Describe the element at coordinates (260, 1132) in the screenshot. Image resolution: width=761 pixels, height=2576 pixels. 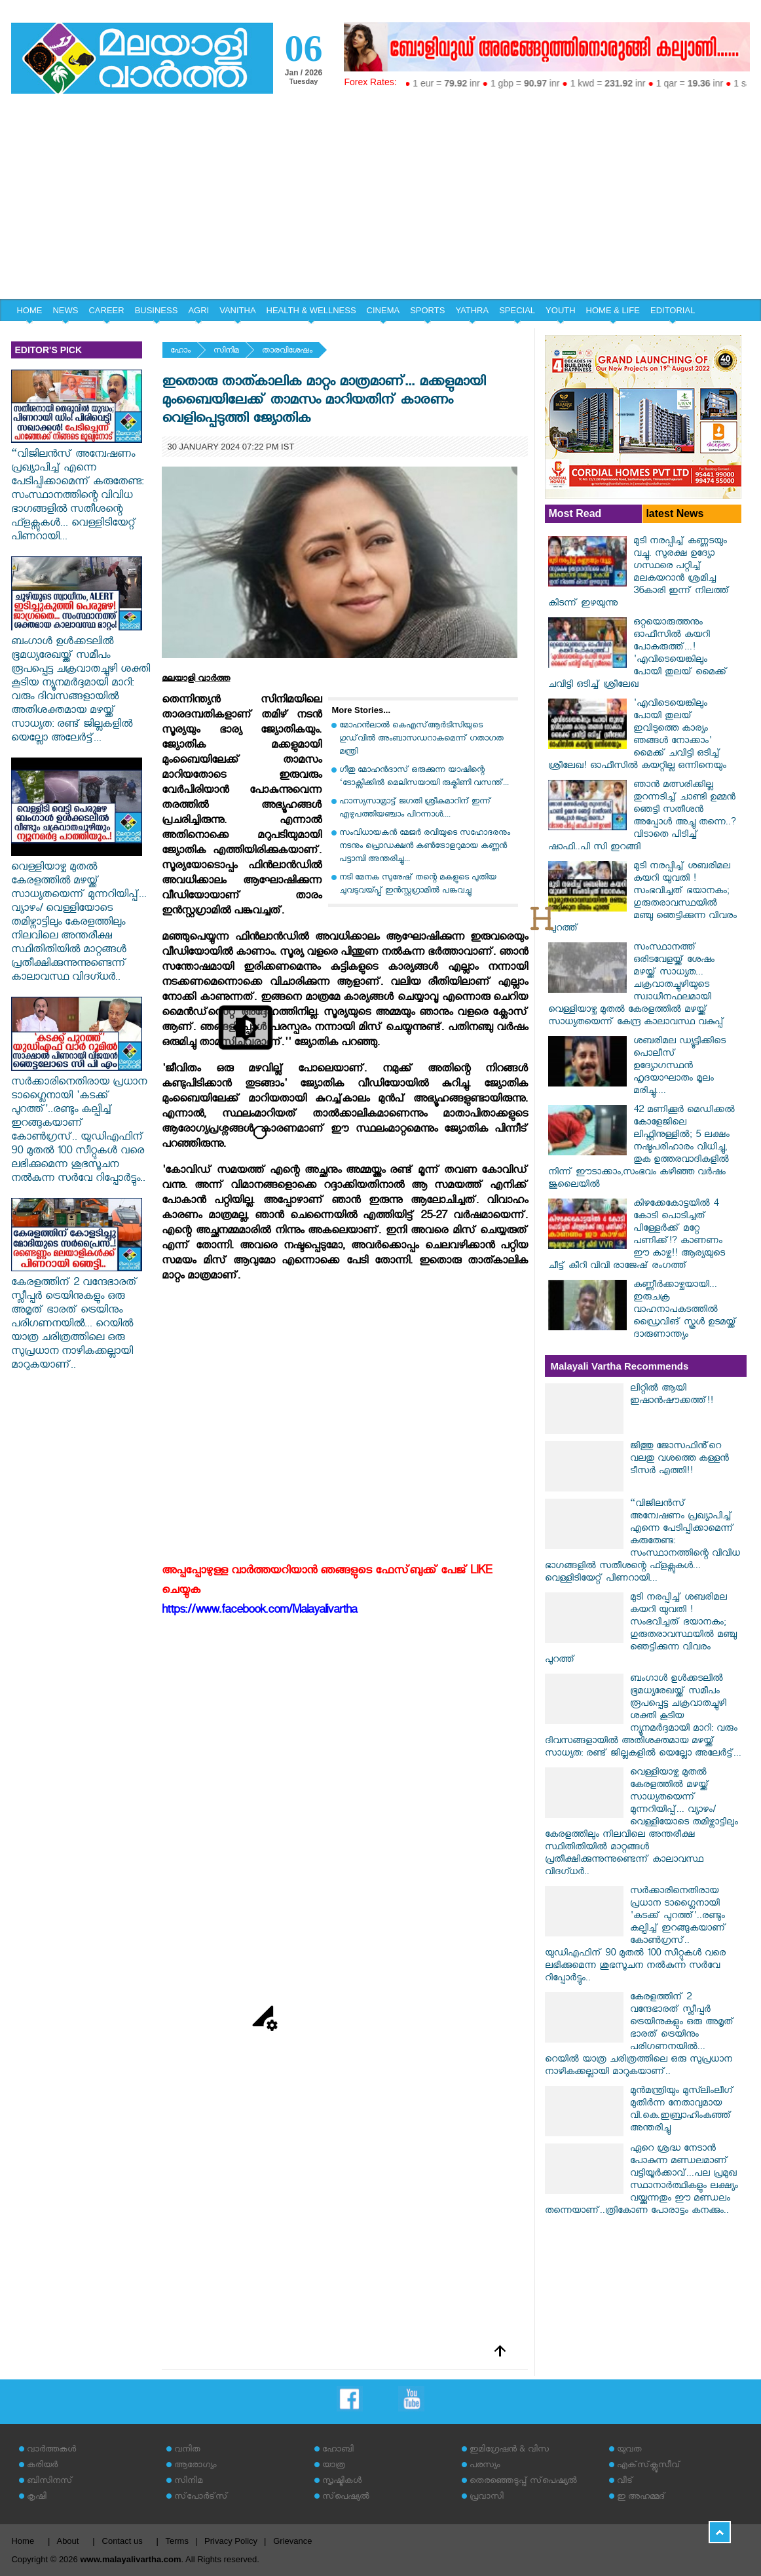
I see `stop or halt action indicator` at that location.